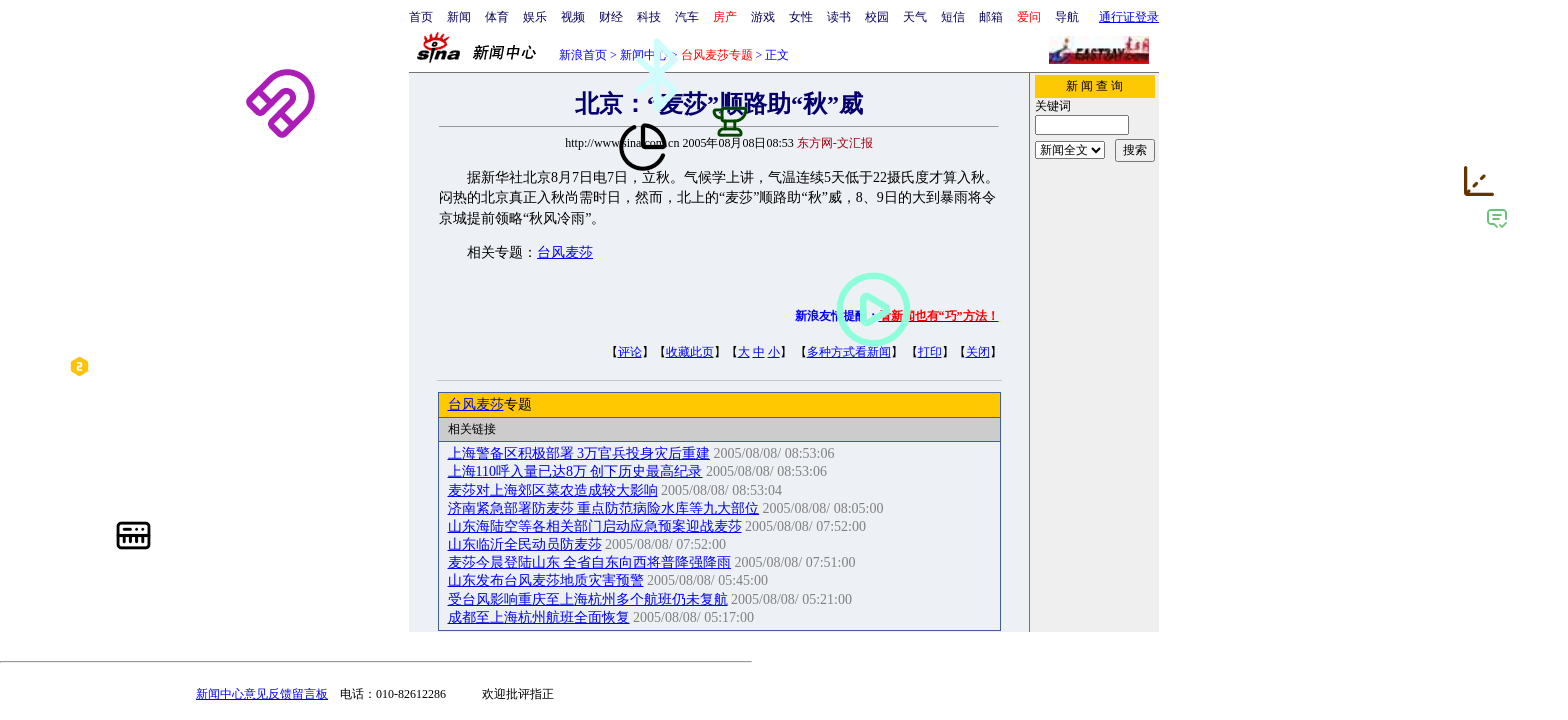 The image size is (1568, 720). What do you see at coordinates (657, 75) in the screenshot?
I see `toggle bluetooth connectivity on or off` at bounding box center [657, 75].